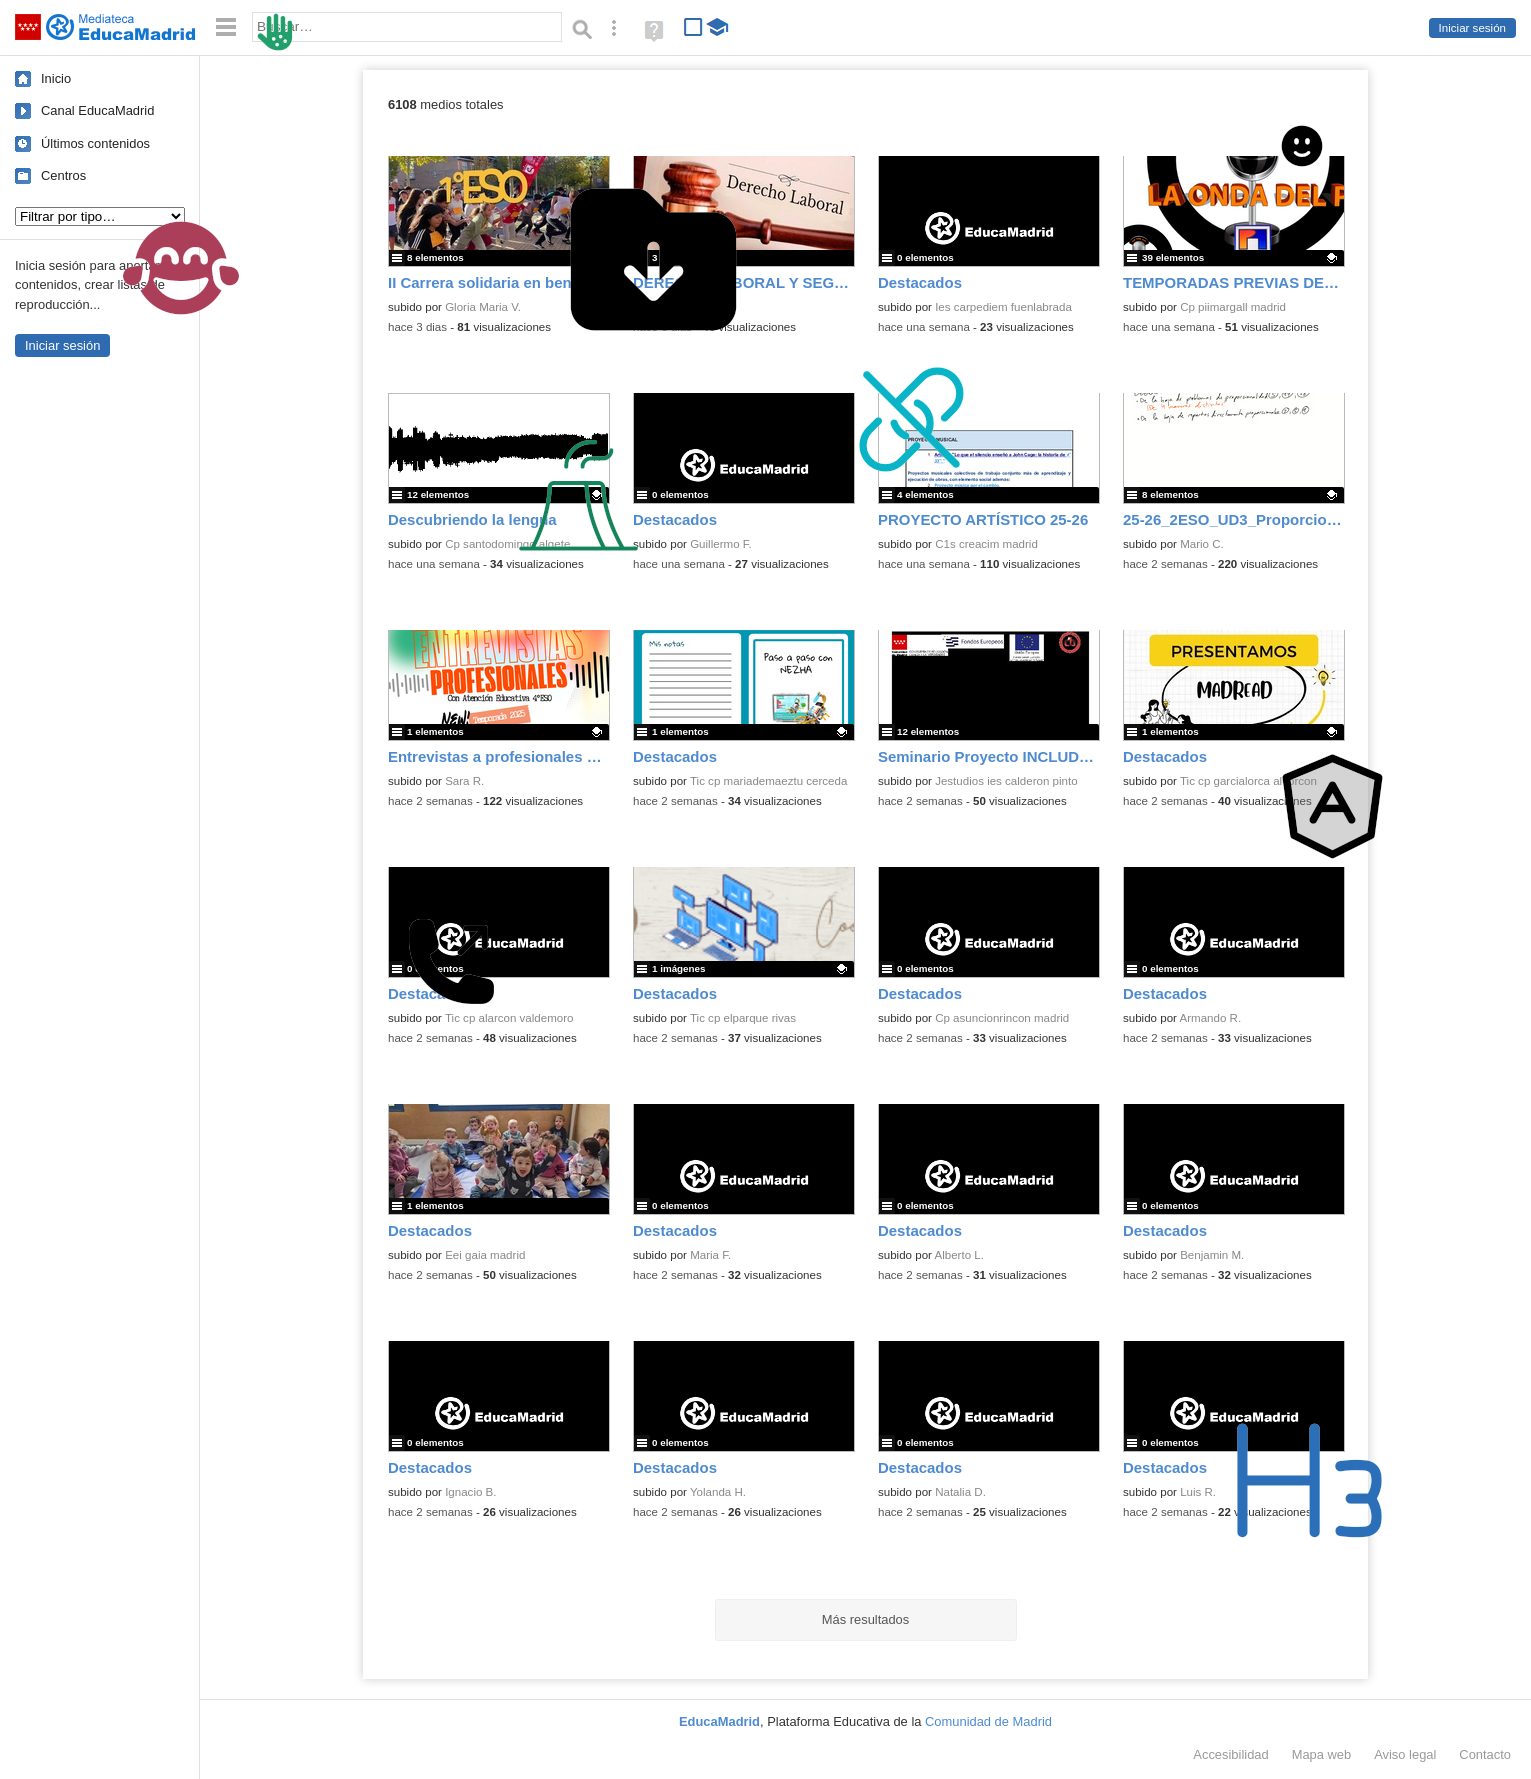 The width and height of the screenshot is (1531, 1779). Describe the element at coordinates (1302, 146) in the screenshot. I see `add an emoji or reaction` at that location.